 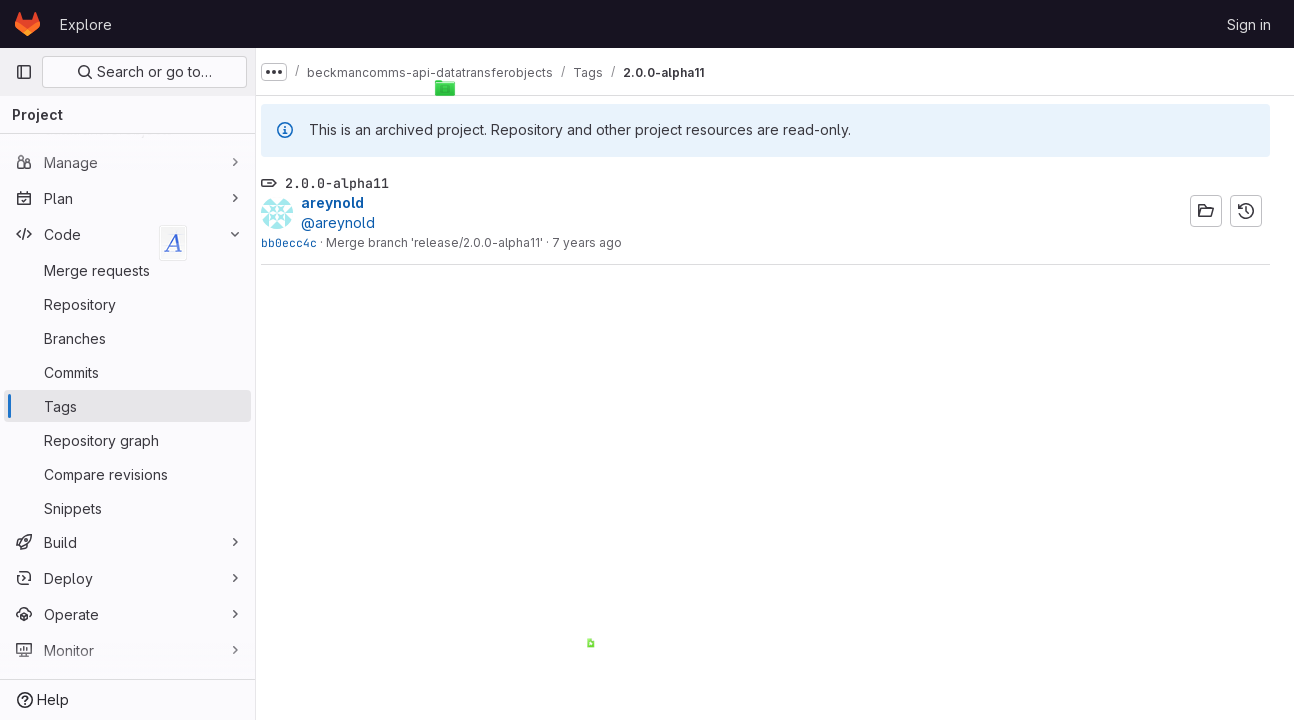 What do you see at coordinates (600, 643) in the screenshot?
I see `a browser or app extension file` at bounding box center [600, 643].